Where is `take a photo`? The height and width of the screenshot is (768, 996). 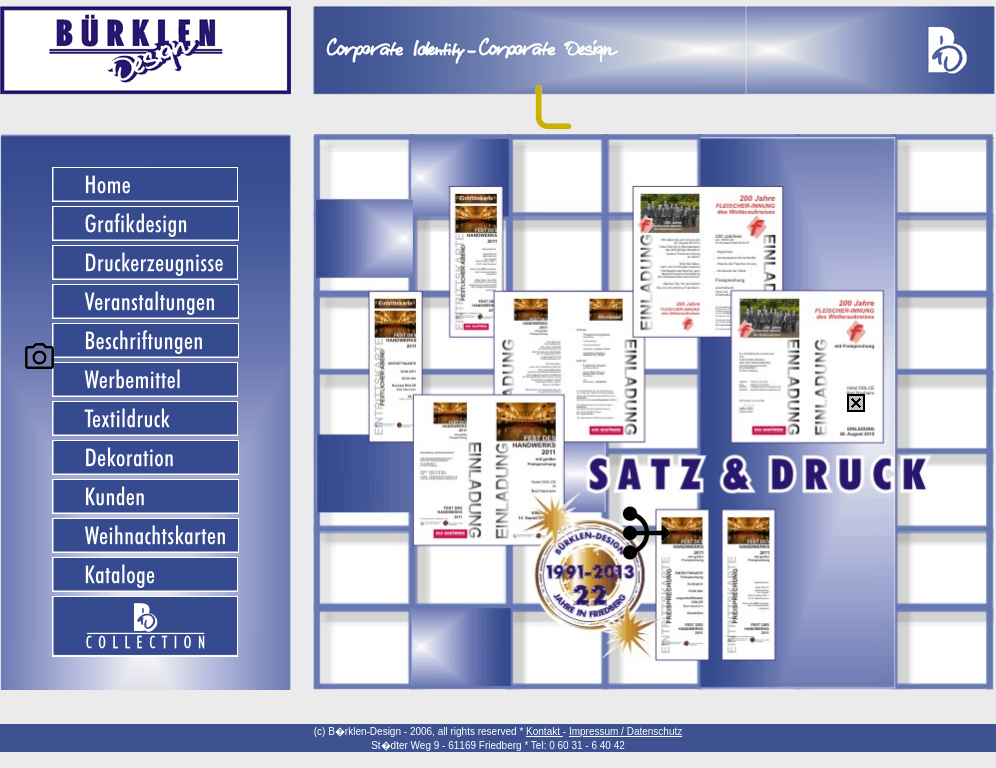
take a photo is located at coordinates (39, 357).